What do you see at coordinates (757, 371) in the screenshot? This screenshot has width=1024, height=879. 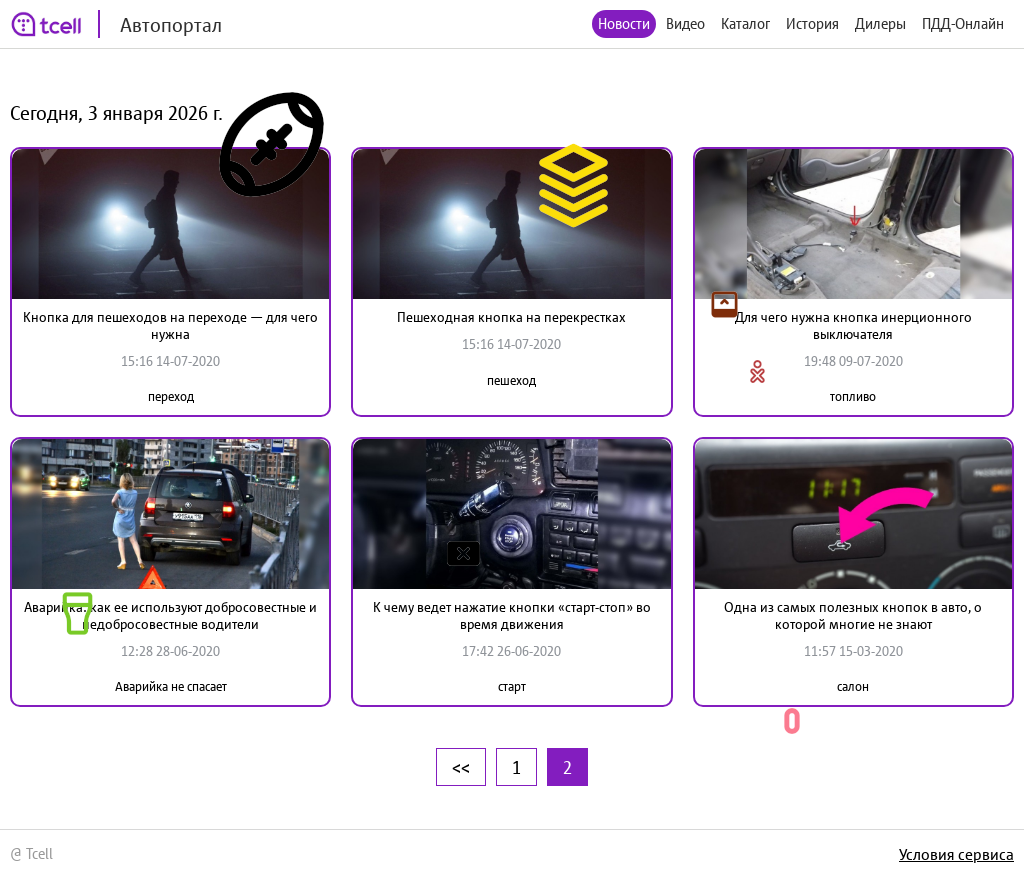 I see `open sugarizer learning platform` at bounding box center [757, 371].